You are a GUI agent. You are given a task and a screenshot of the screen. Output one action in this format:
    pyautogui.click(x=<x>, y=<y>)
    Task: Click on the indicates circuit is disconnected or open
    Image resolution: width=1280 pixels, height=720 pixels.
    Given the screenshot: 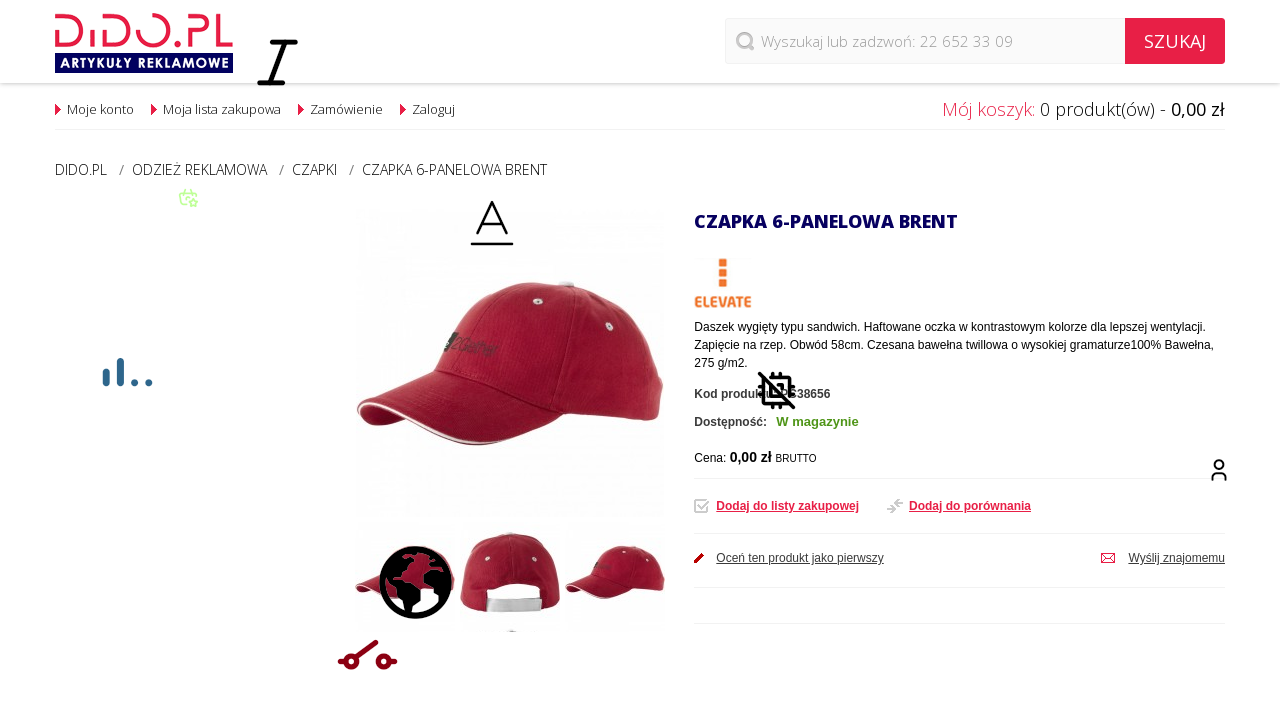 What is the action you would take?
    pyautogui.click(x=367, y=661)
    